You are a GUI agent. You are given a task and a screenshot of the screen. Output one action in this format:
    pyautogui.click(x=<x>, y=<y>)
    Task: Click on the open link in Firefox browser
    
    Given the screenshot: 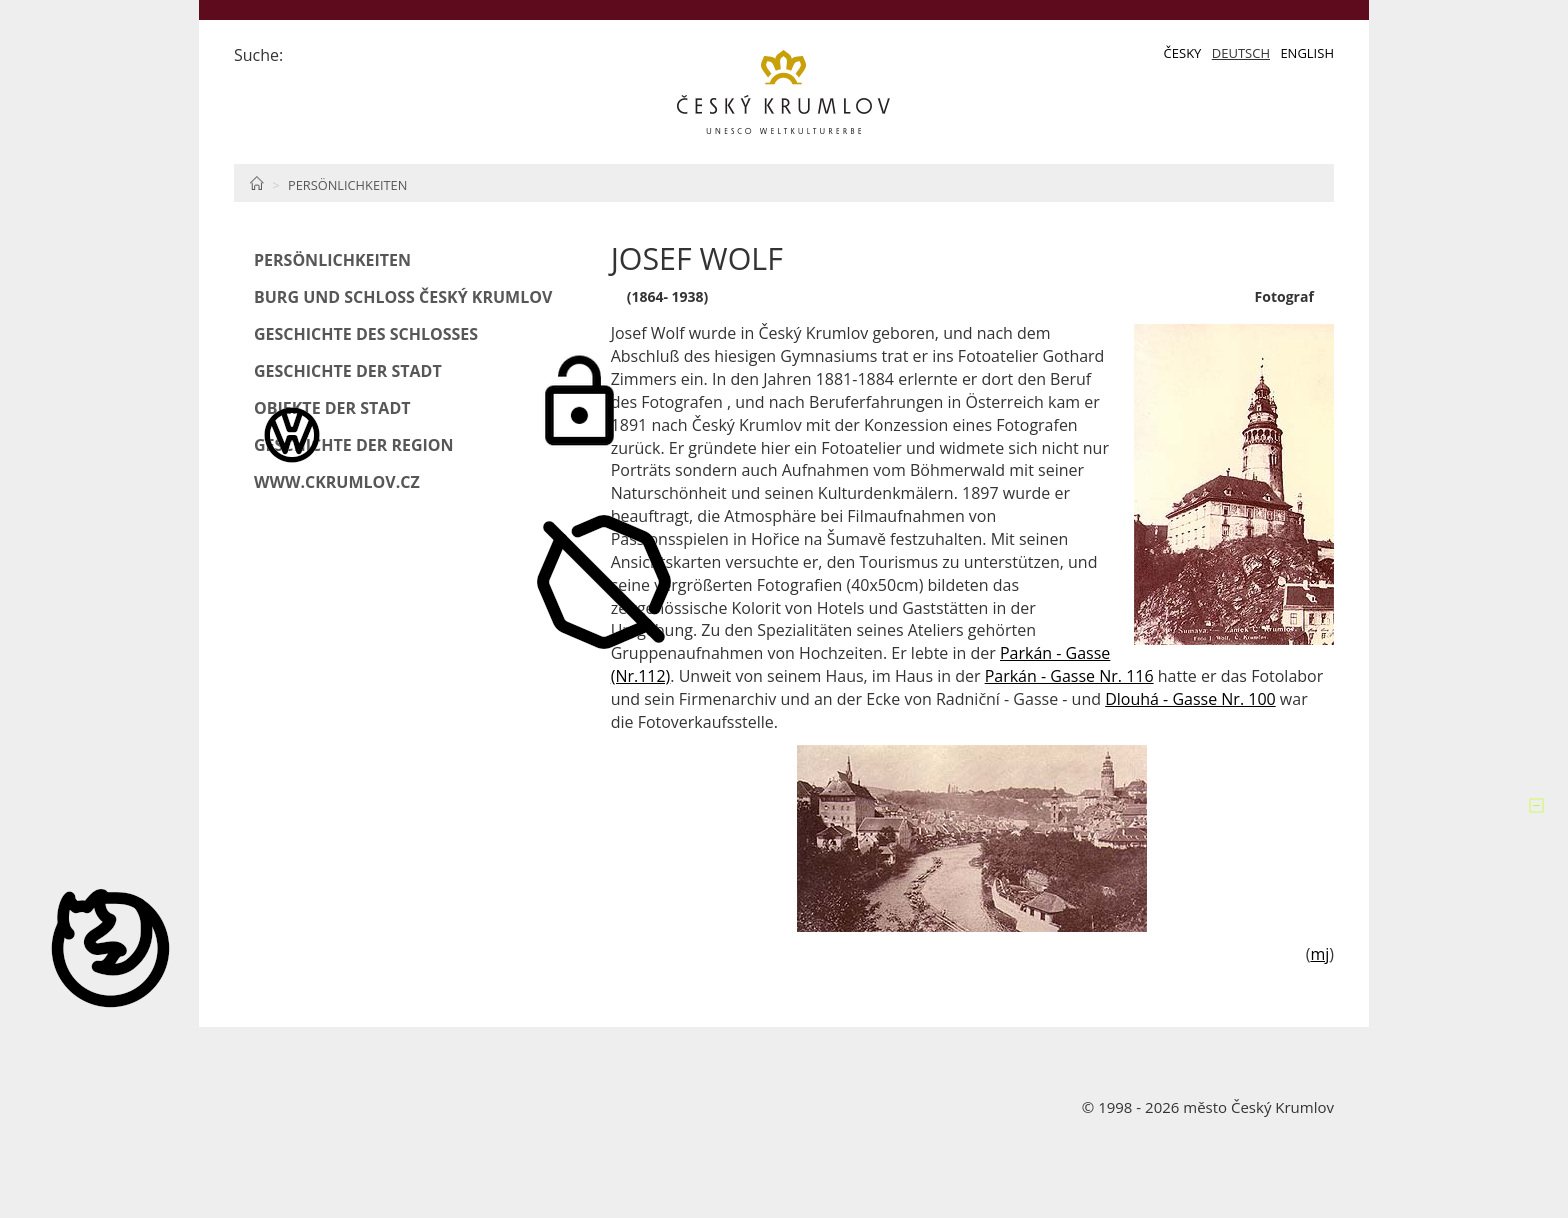 What is the action you would take?
    pyautogui.click(x=110, y=948)
    